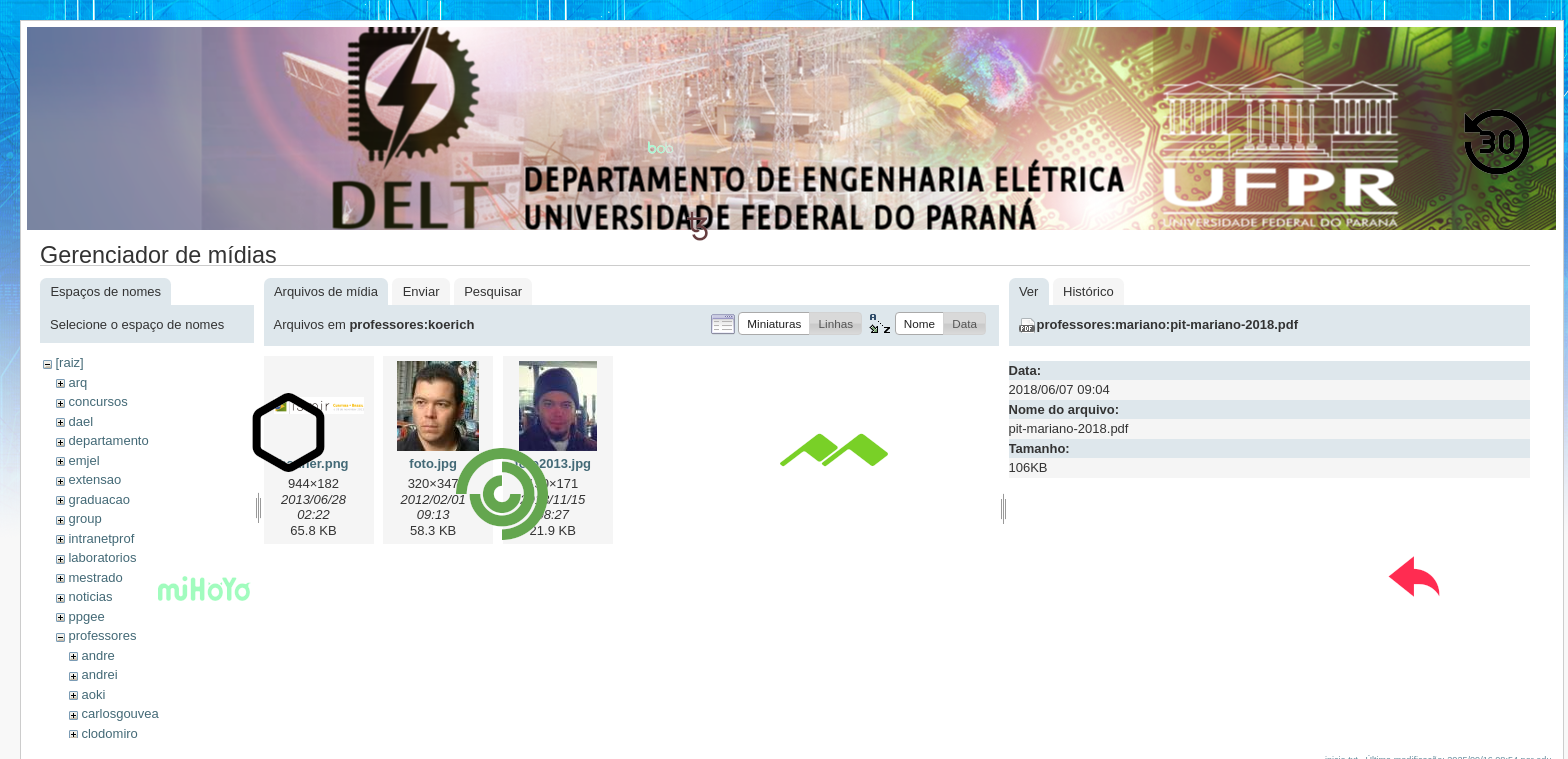 Image resolution: width=1568 pixels, height=759 pixels. What do you see at coordinates (834, 450) in the screenshot?
I see `dovecot email server logo` at bounding box center [834, 450].